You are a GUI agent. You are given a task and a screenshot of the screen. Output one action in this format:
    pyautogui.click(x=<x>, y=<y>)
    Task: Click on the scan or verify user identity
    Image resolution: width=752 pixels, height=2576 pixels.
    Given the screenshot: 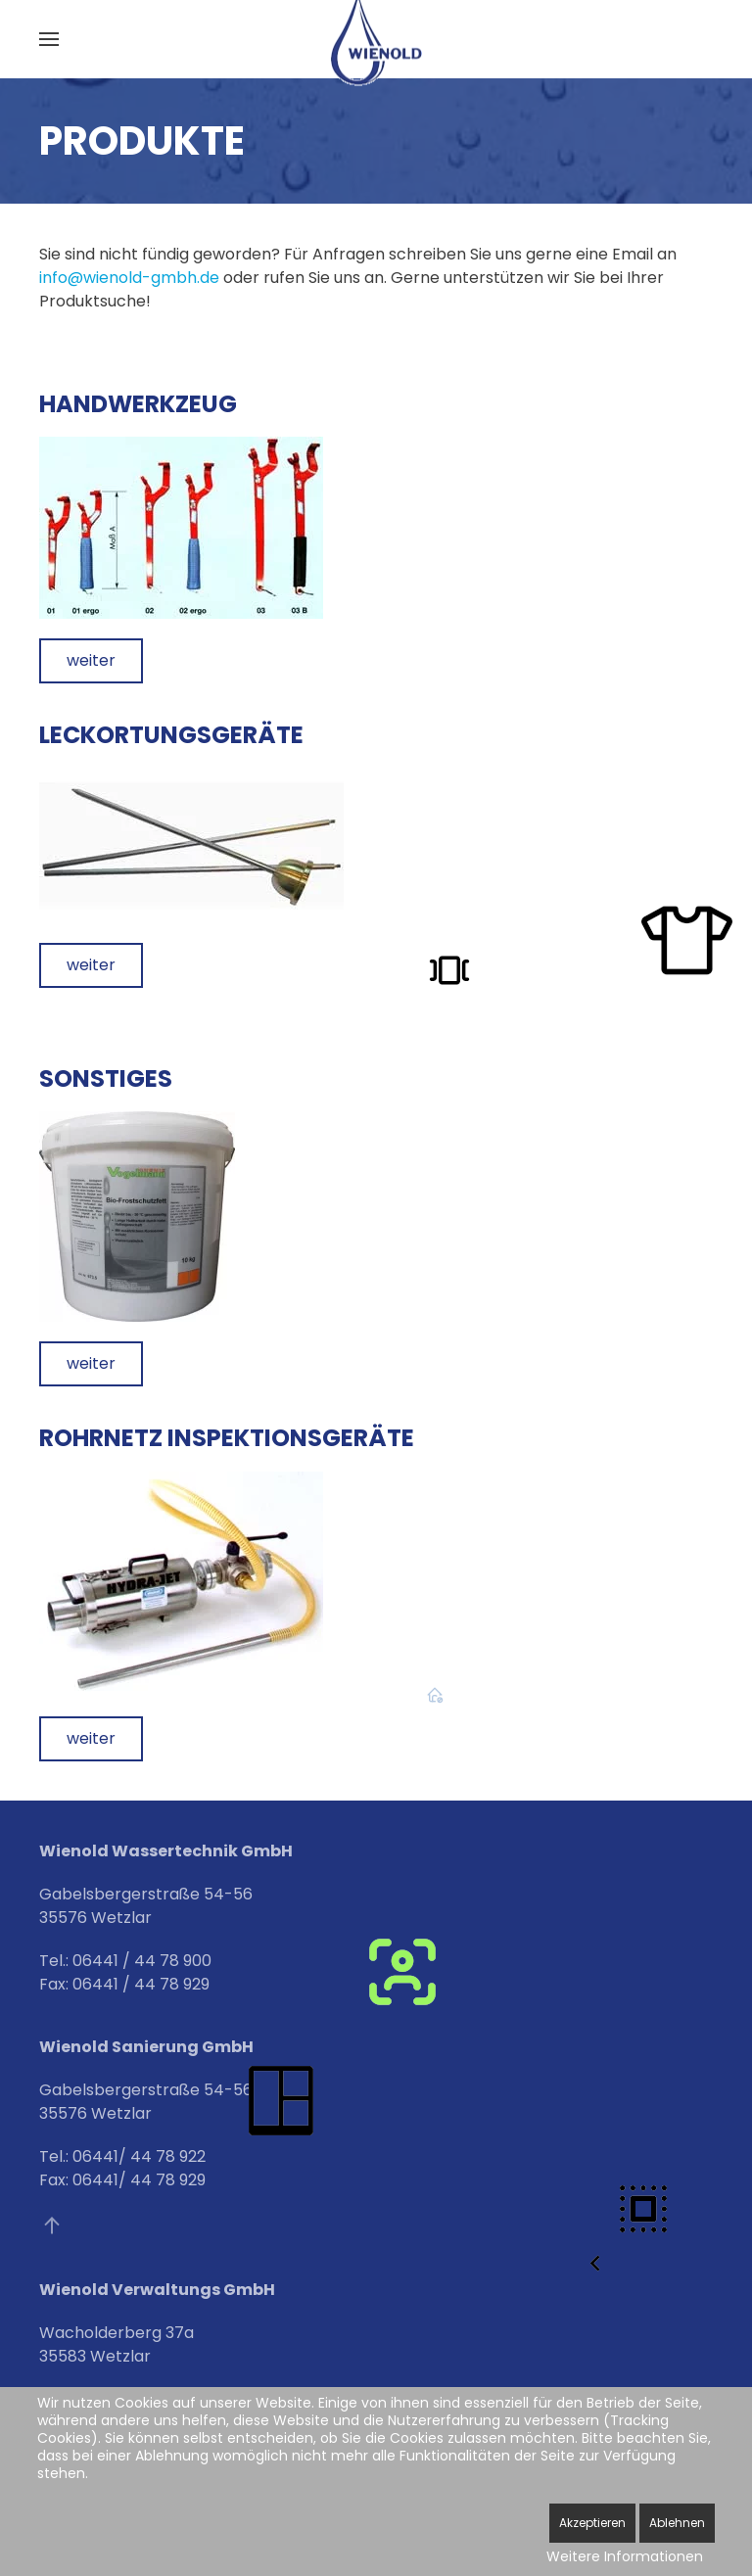 What is the action you would take?
    pyautogui.click(x=402, y=1972)
    